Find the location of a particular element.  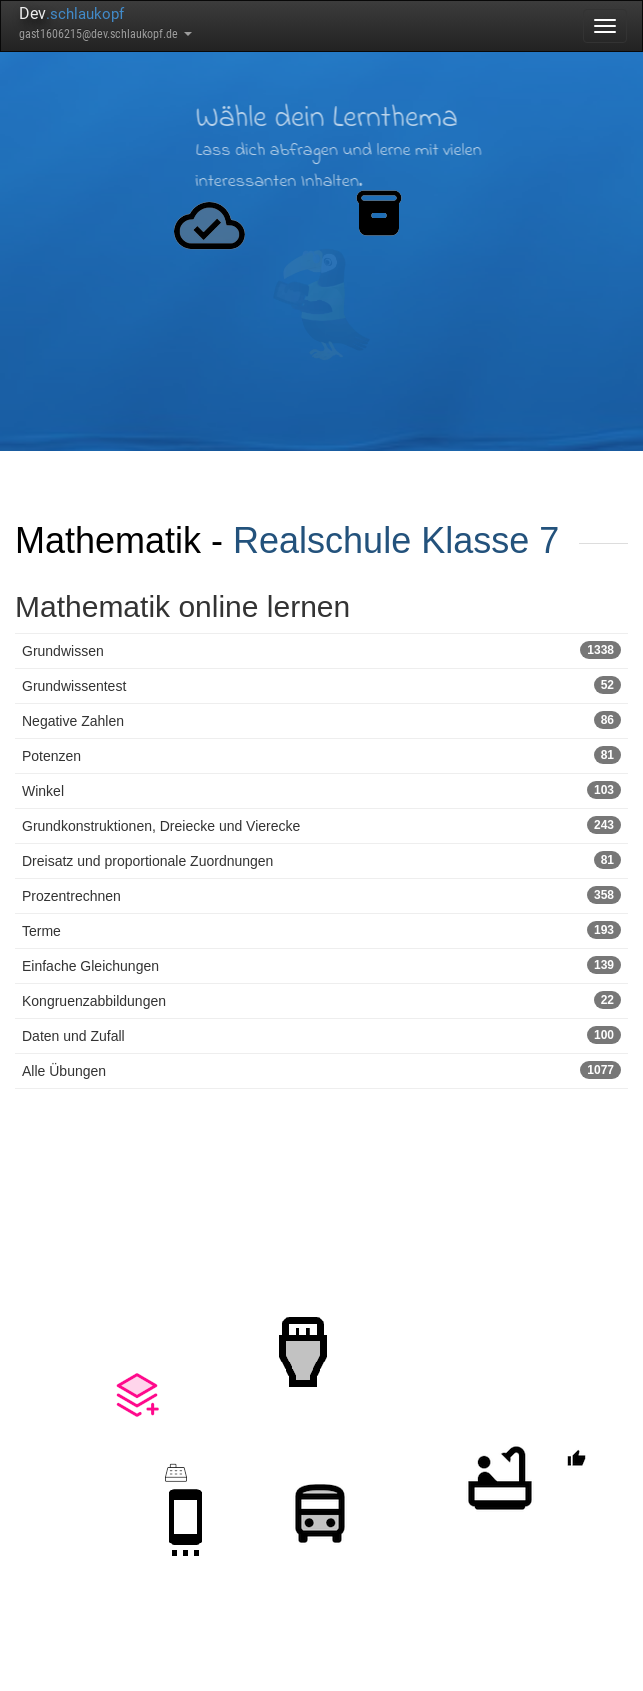

like or upvote this content is located at coordinates (576, 1458).